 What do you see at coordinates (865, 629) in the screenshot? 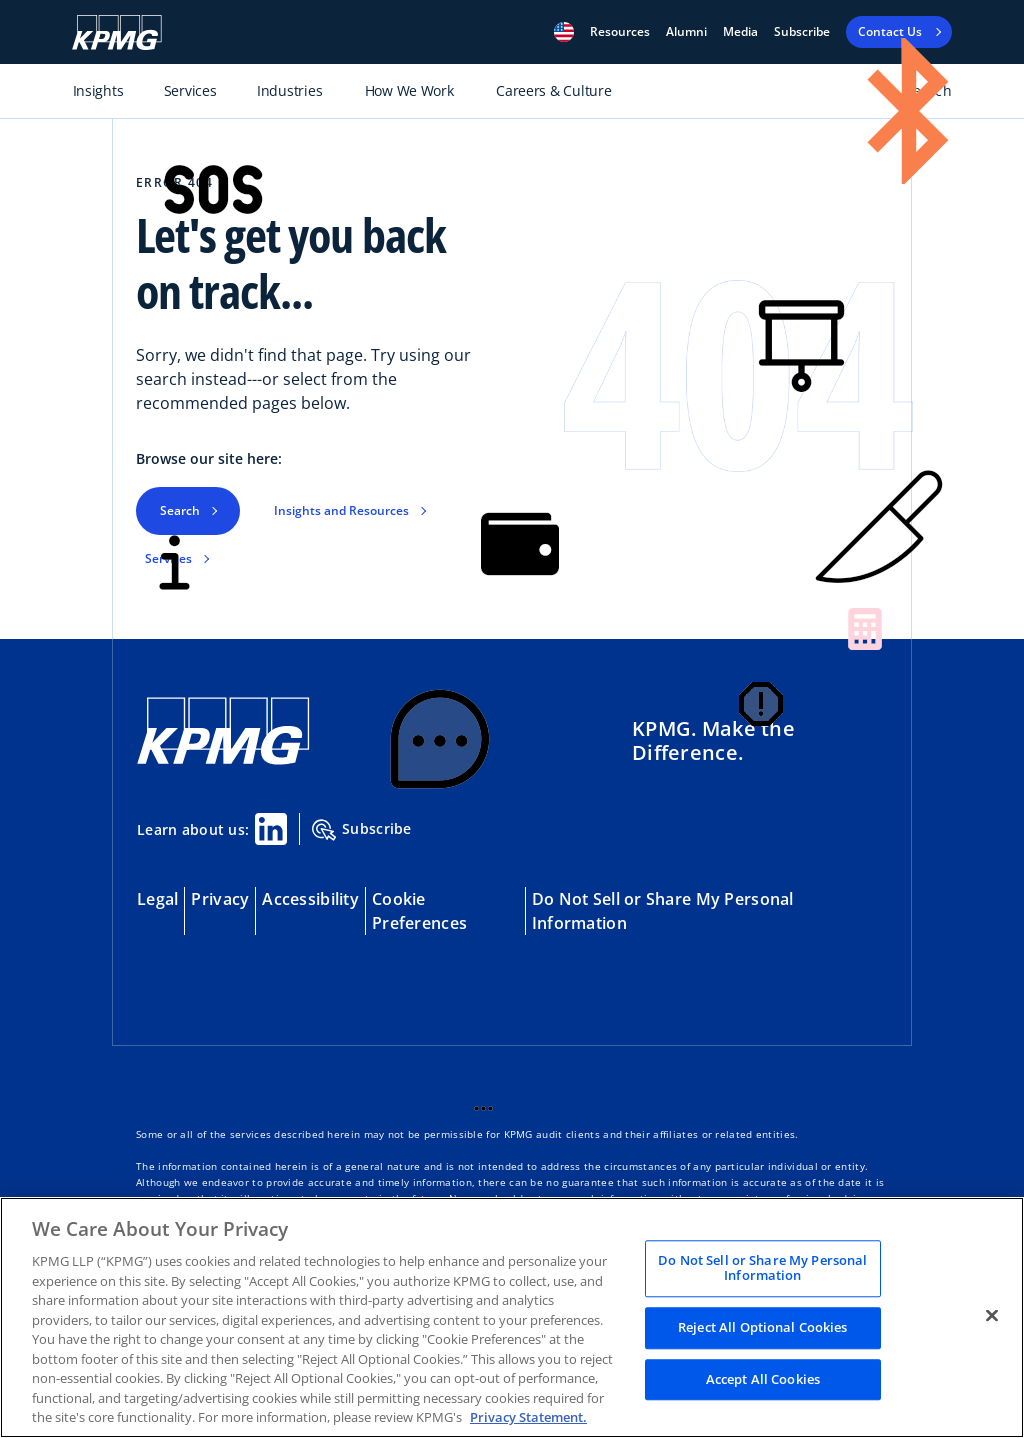
I see `open the calculator app` at bounding box center [865, 629].